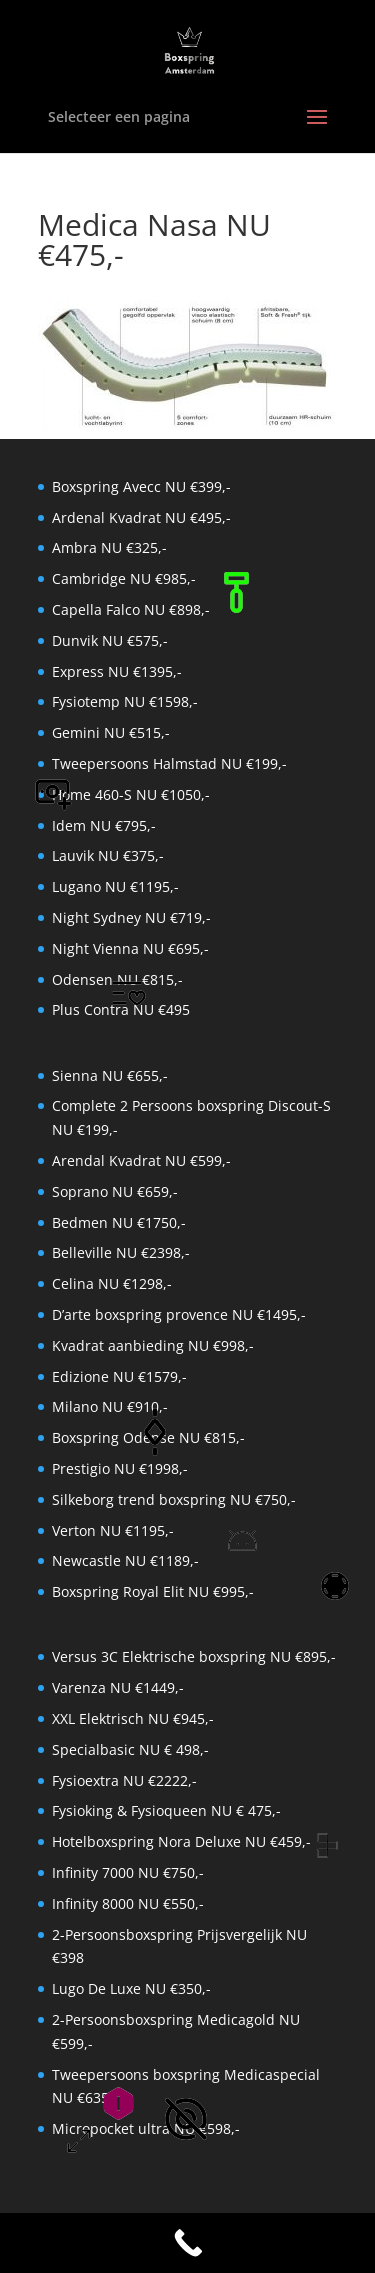 The width and height of the screenshot is (375, 2273). I want to click on grooming or personal care tools, so click(236, 592).